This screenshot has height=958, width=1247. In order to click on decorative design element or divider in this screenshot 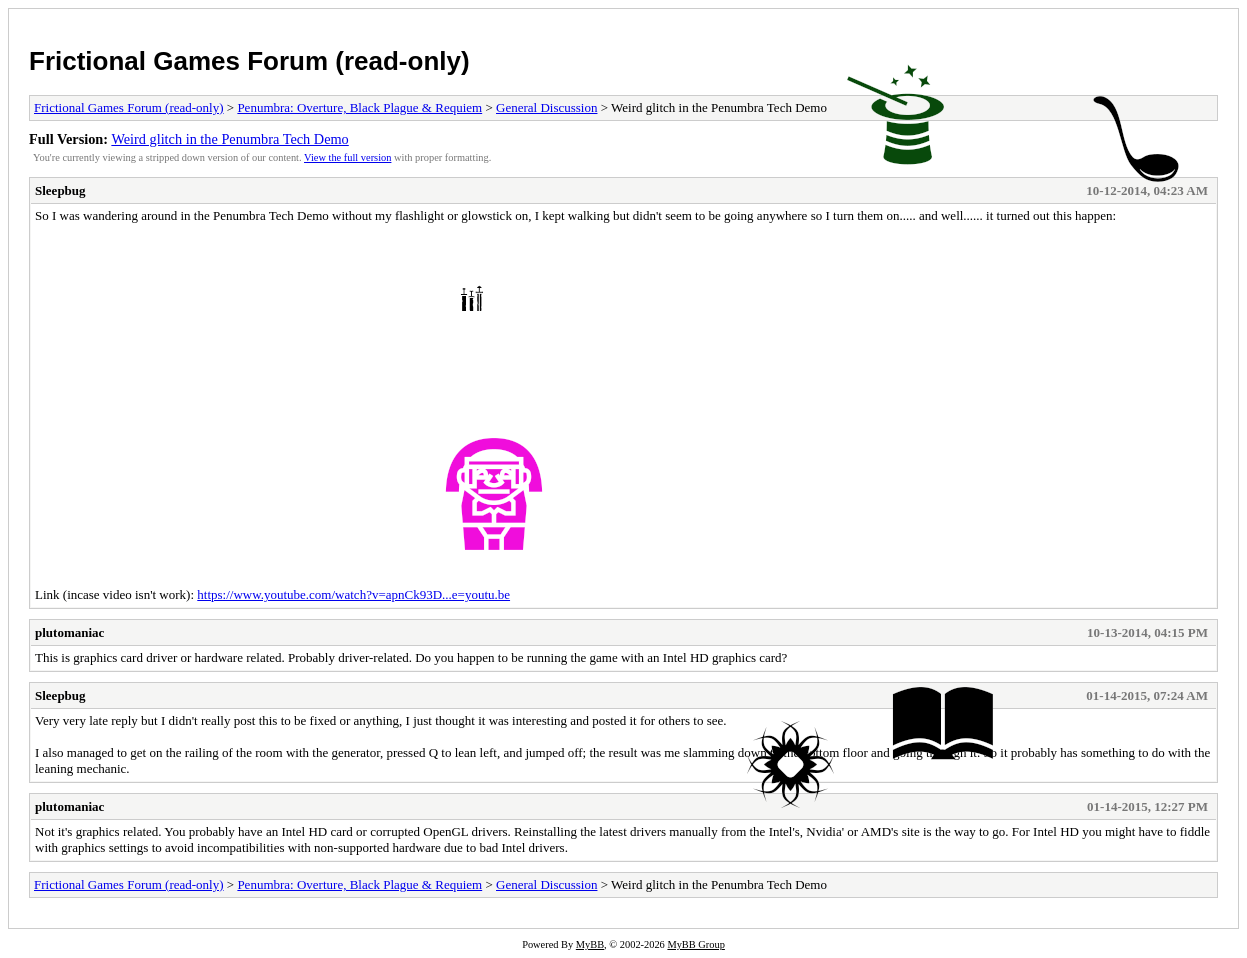, I will do `click(790, 764)`.